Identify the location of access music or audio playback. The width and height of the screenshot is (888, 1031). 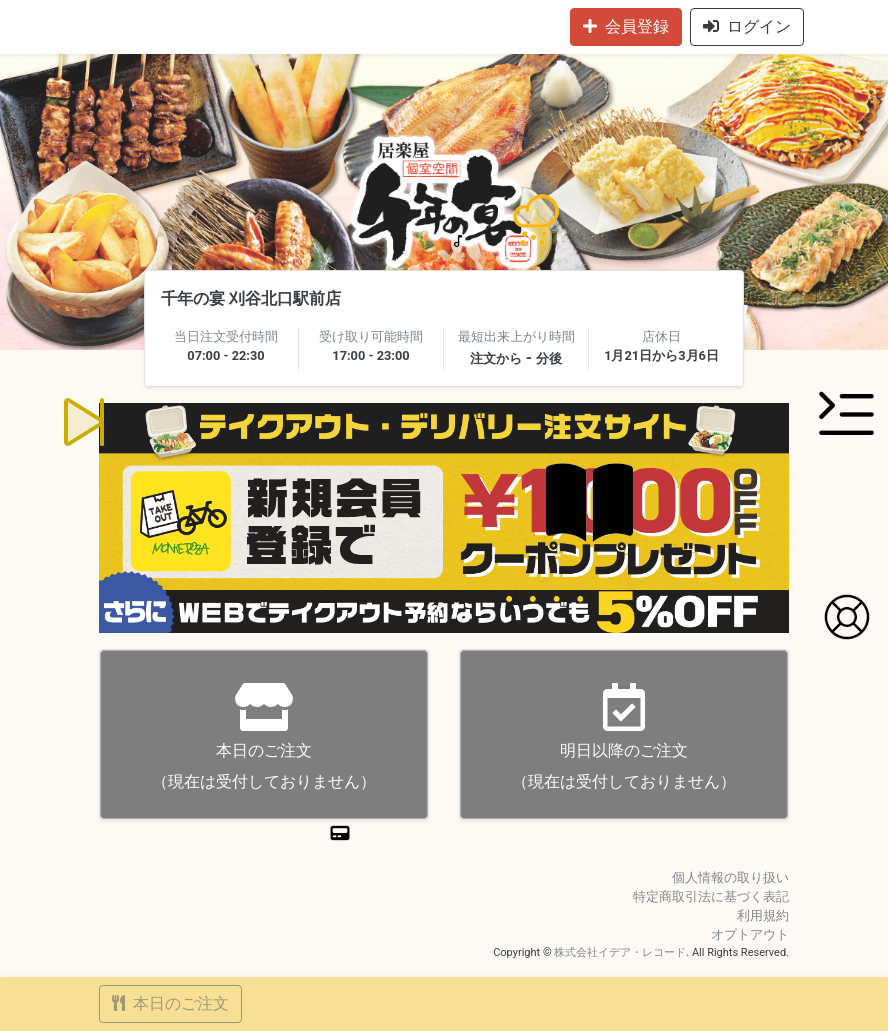
(458, 241).